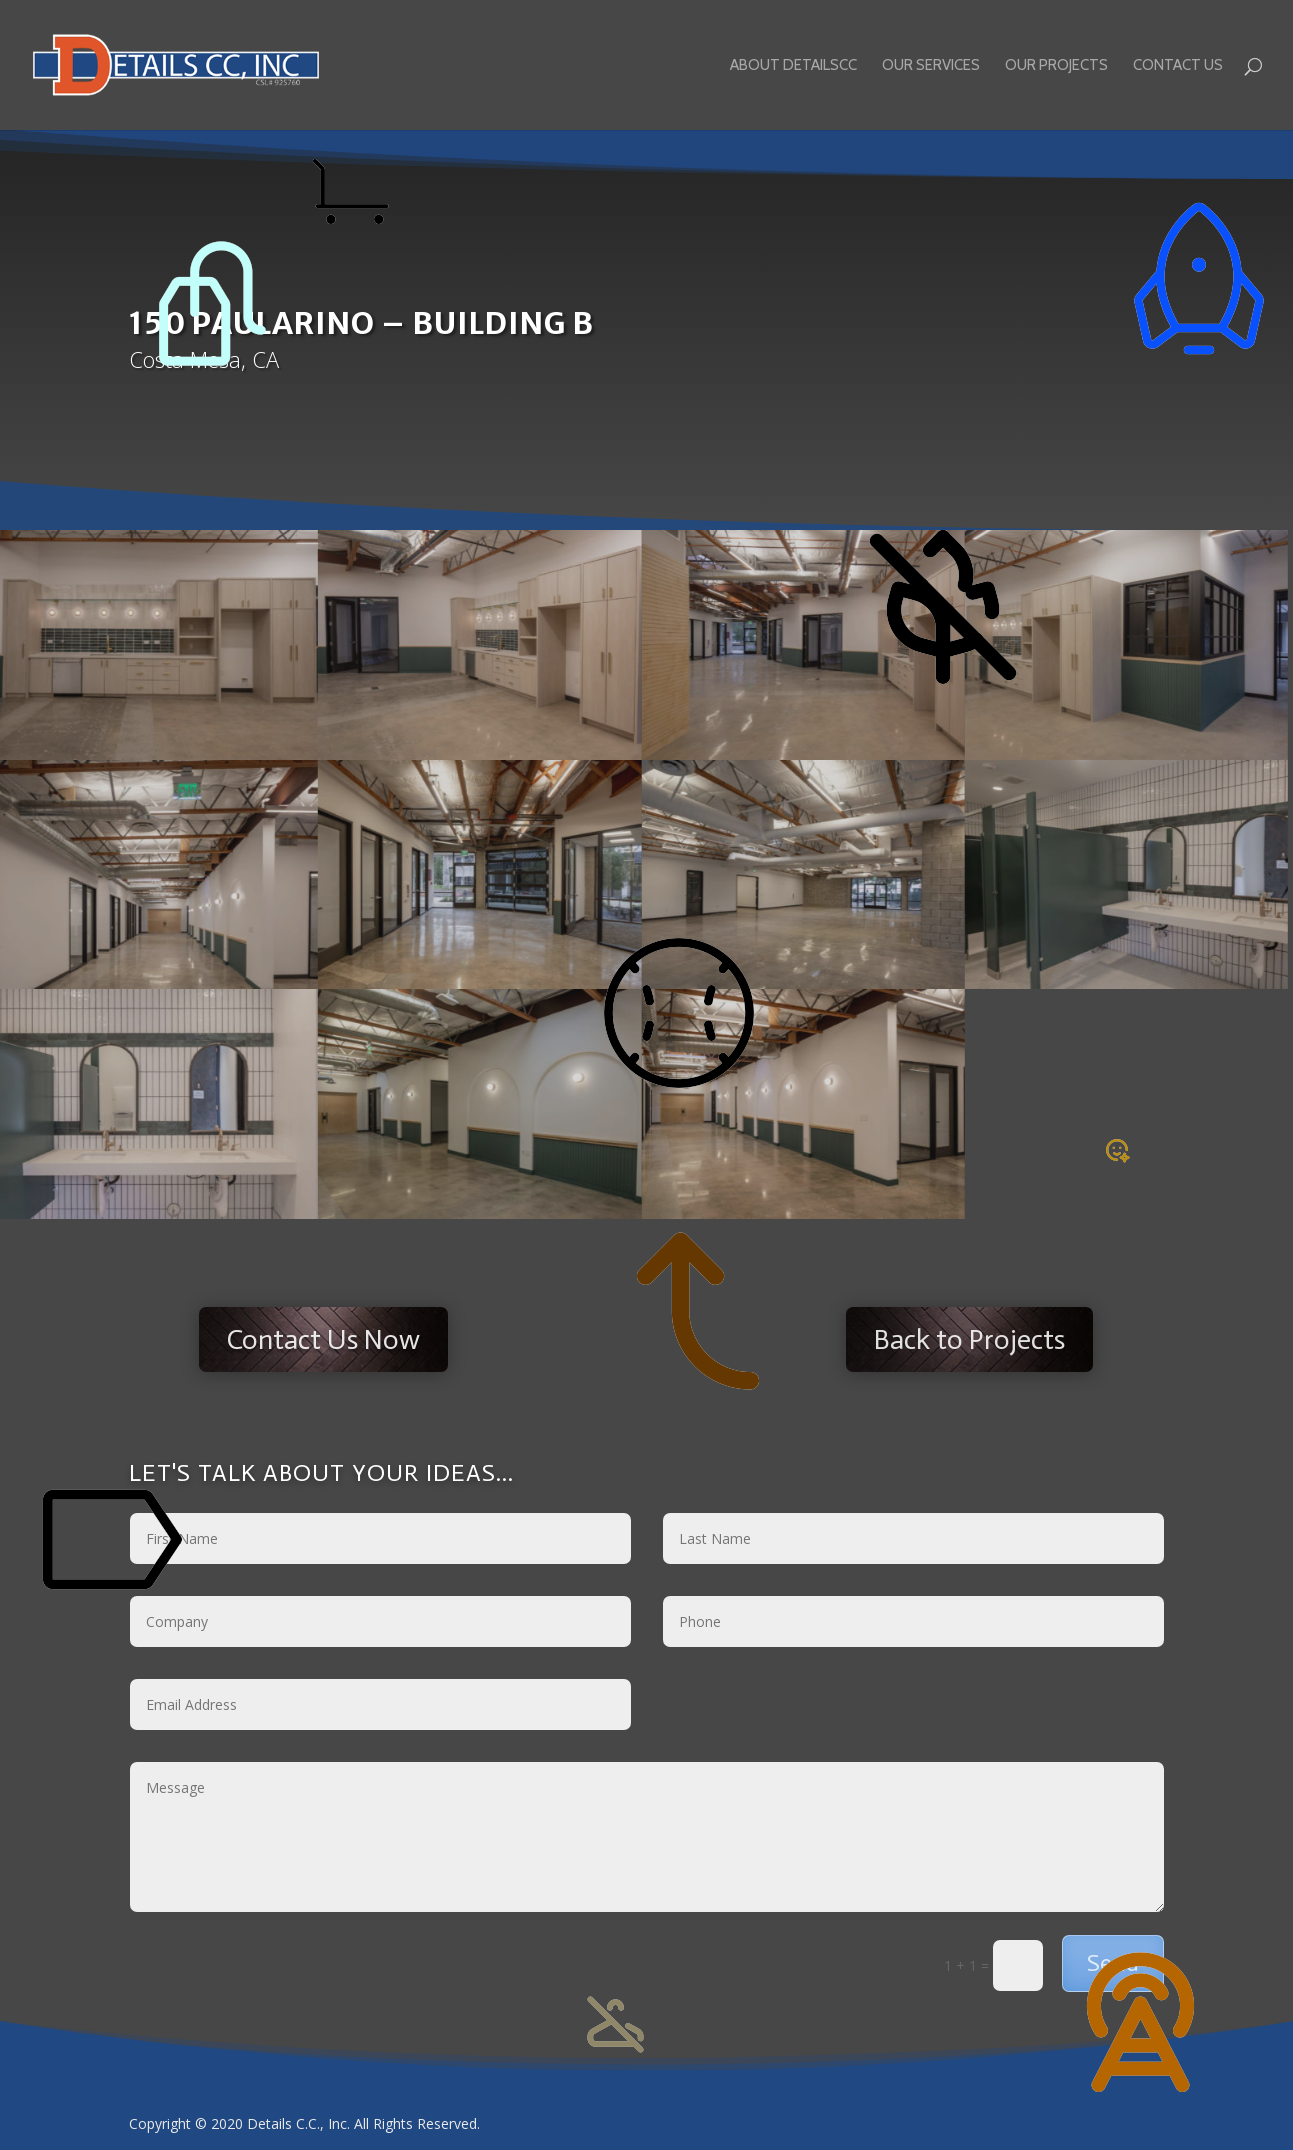  I want to click on add a reaction or emoji, so click(1117, 1150).